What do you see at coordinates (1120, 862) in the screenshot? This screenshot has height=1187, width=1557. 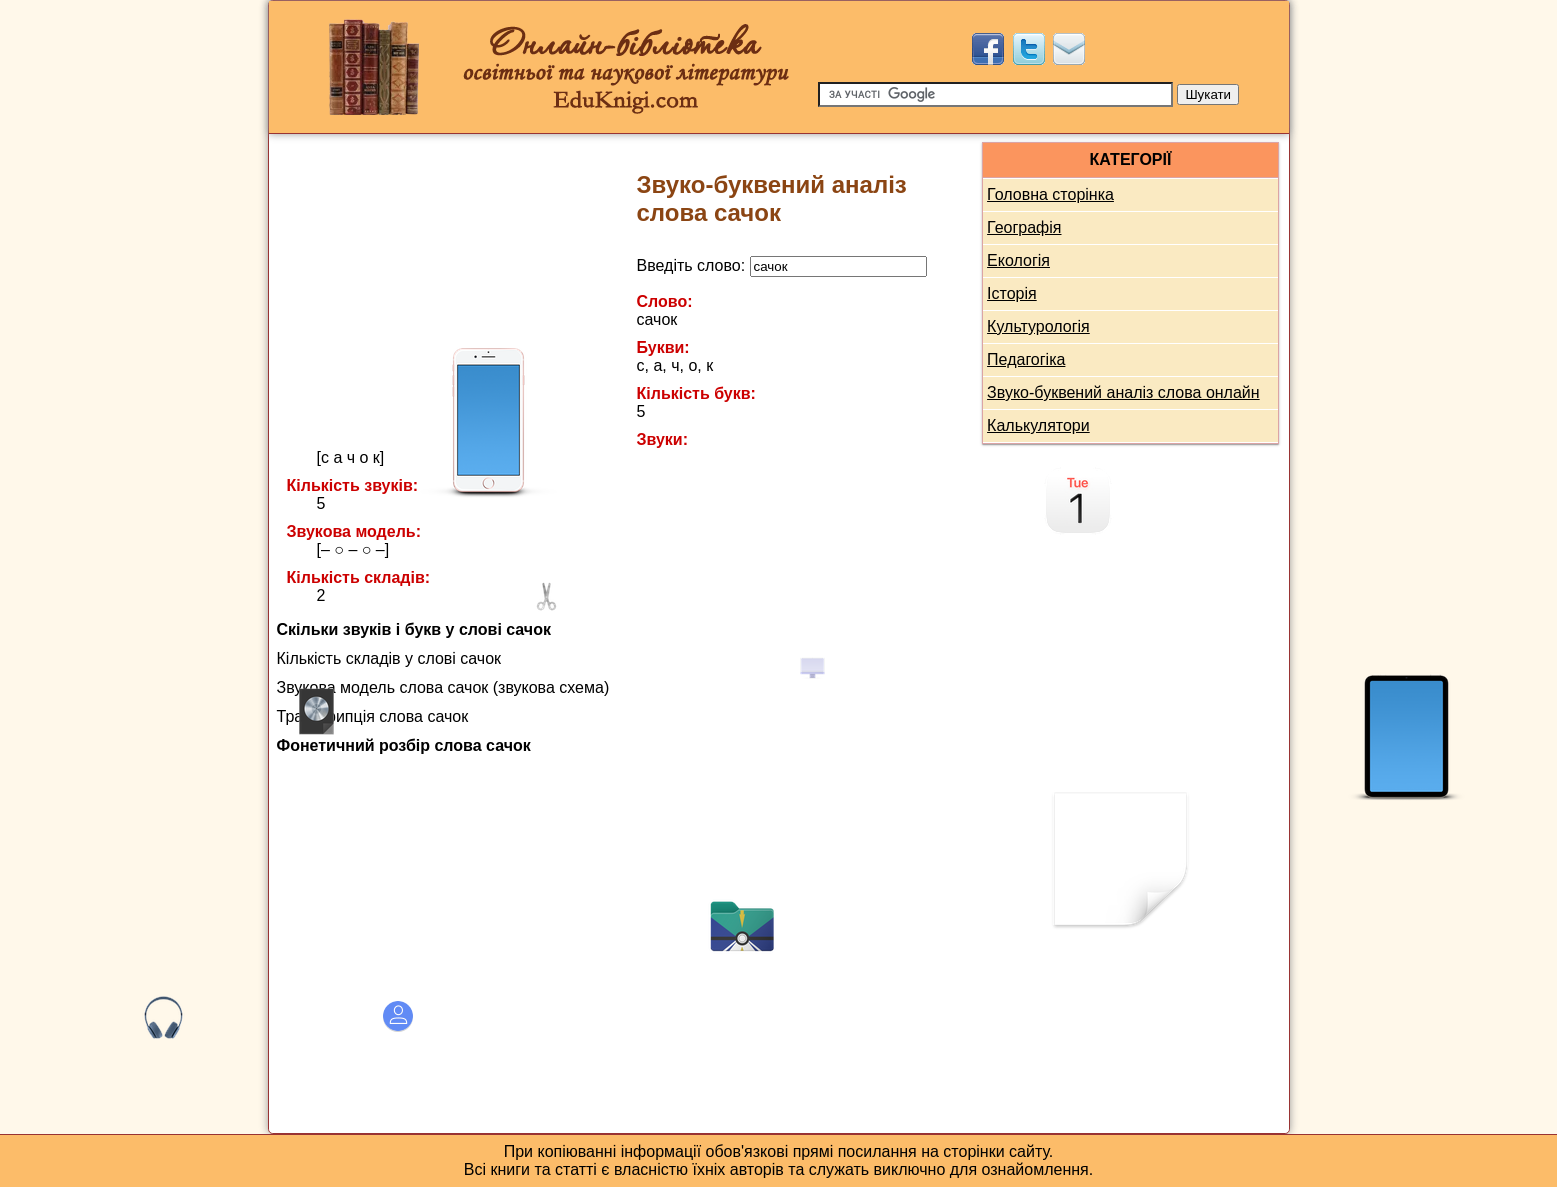 I see `unknown or unrecognized clipping file type` at bounding box center [1120, 862].